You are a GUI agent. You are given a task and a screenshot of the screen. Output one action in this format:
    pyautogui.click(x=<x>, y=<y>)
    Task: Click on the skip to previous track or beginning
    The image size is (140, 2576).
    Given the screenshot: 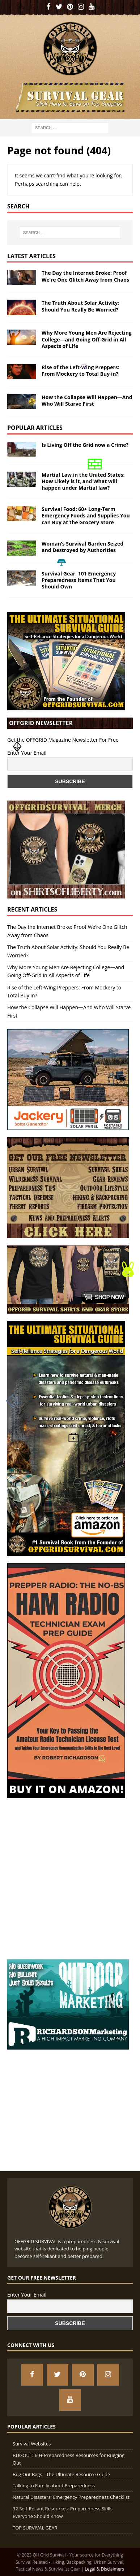 What is the action you would take?
    pyautogui.click(x=13, y=1401)
    